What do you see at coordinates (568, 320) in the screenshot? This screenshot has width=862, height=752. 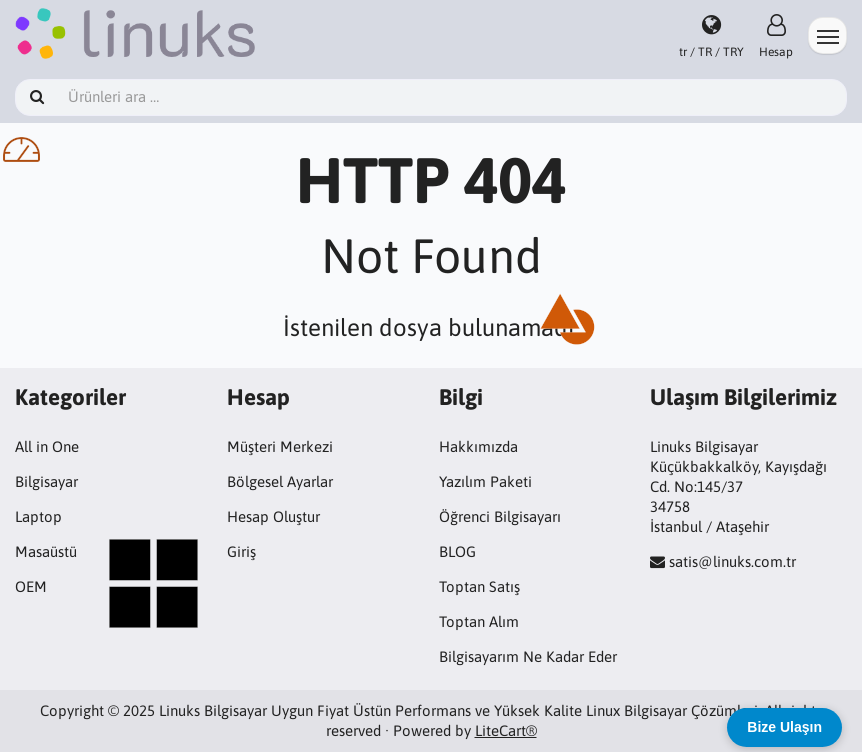 I see `access shape tools or drawing options` at bounding box center [568, 320].